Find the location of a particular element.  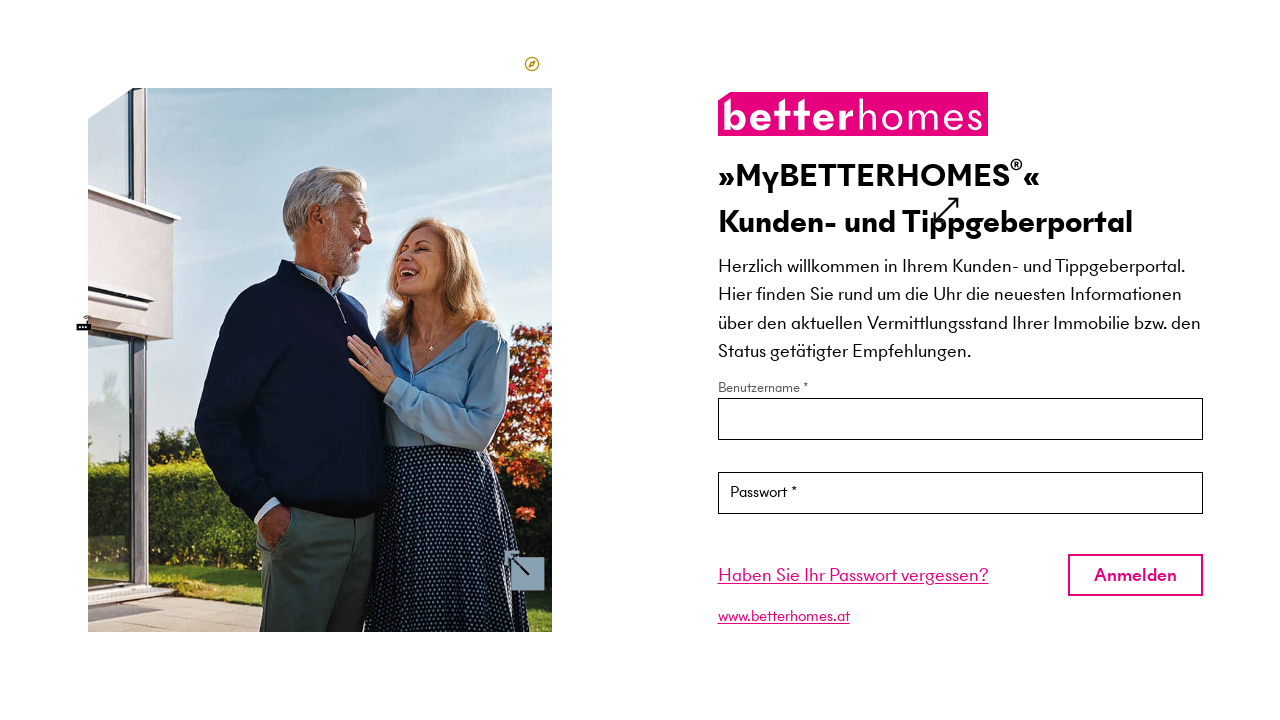

resize a window or element is located at coordinates (946, 210).